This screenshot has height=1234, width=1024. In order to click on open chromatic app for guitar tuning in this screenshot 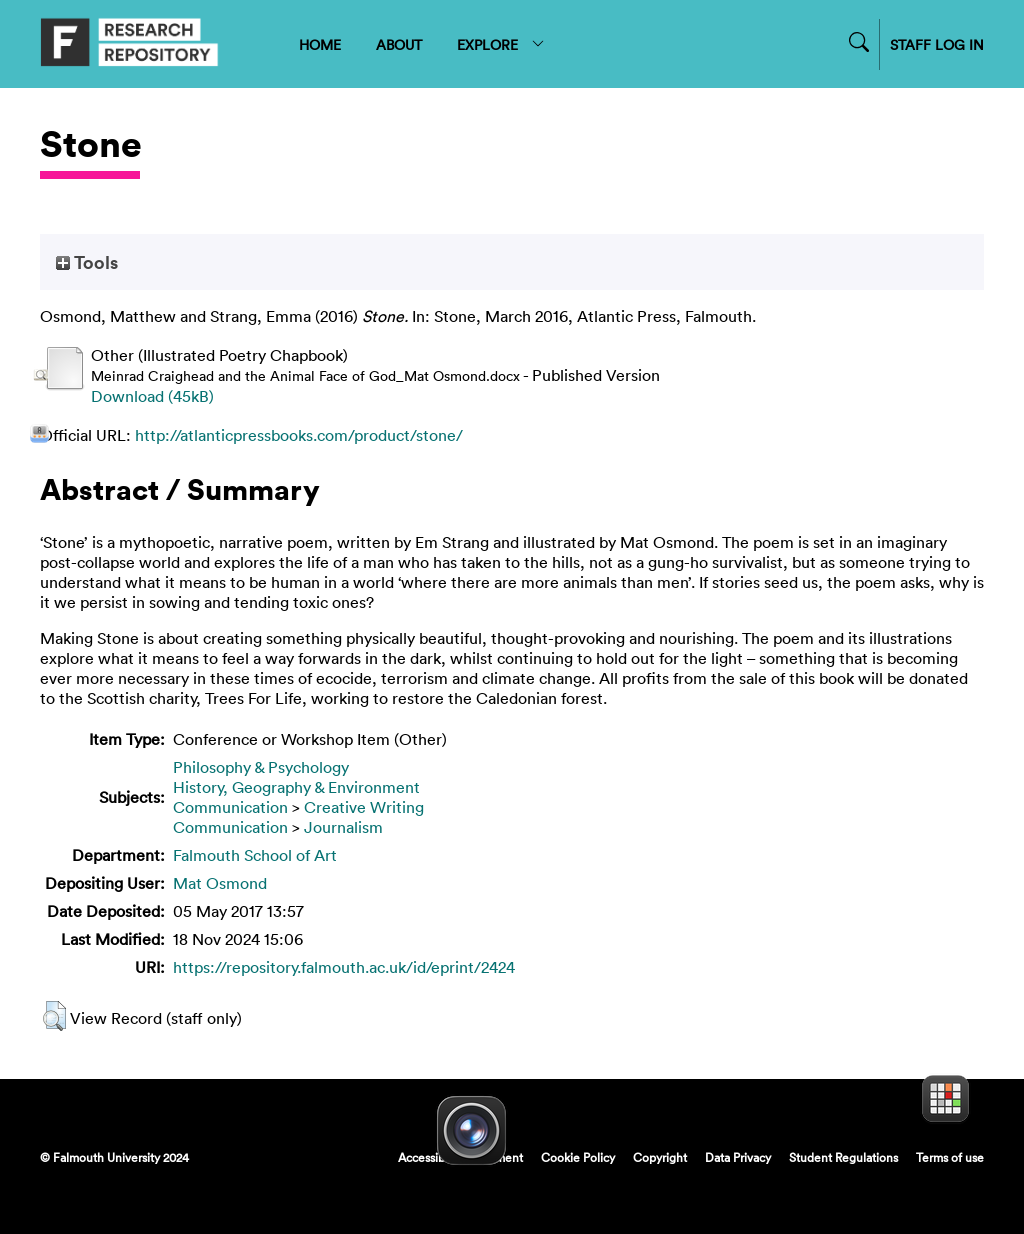, I will do `click(39, 433)`.